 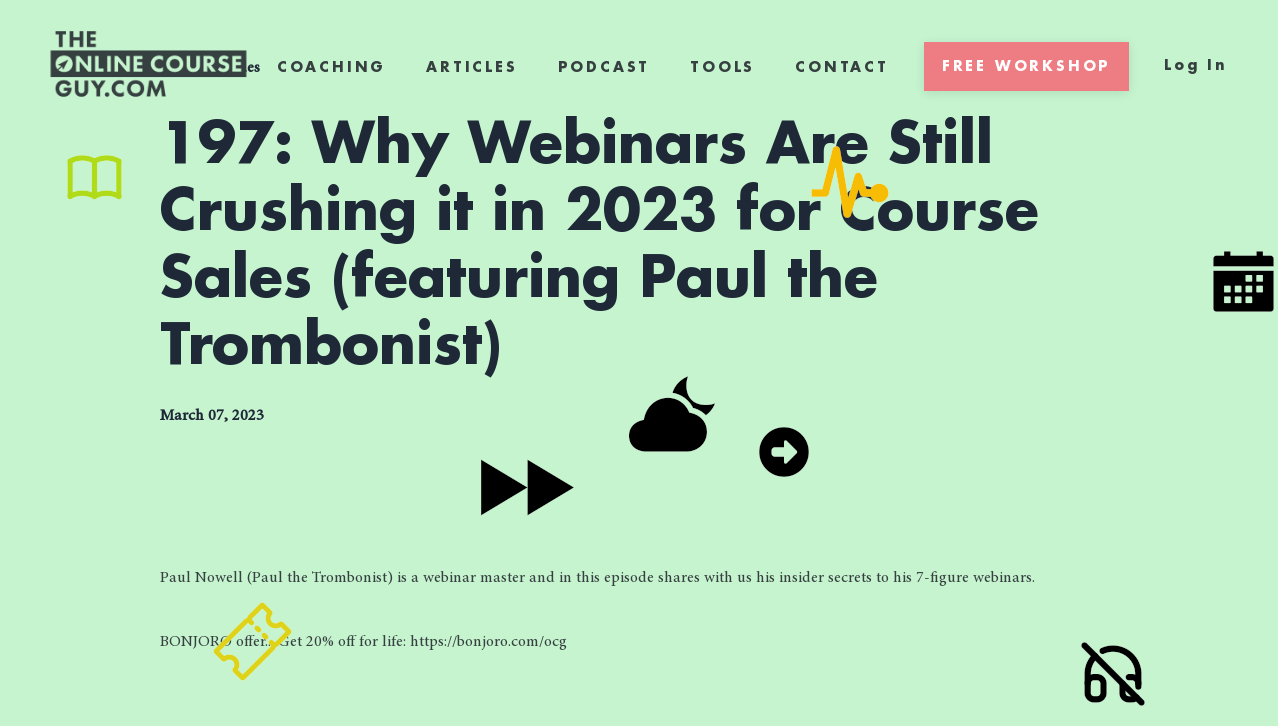 What do you see at coordinates (784, 452) in the screenshot?
I see `go to next item or step` at bounding box center [784, 452].